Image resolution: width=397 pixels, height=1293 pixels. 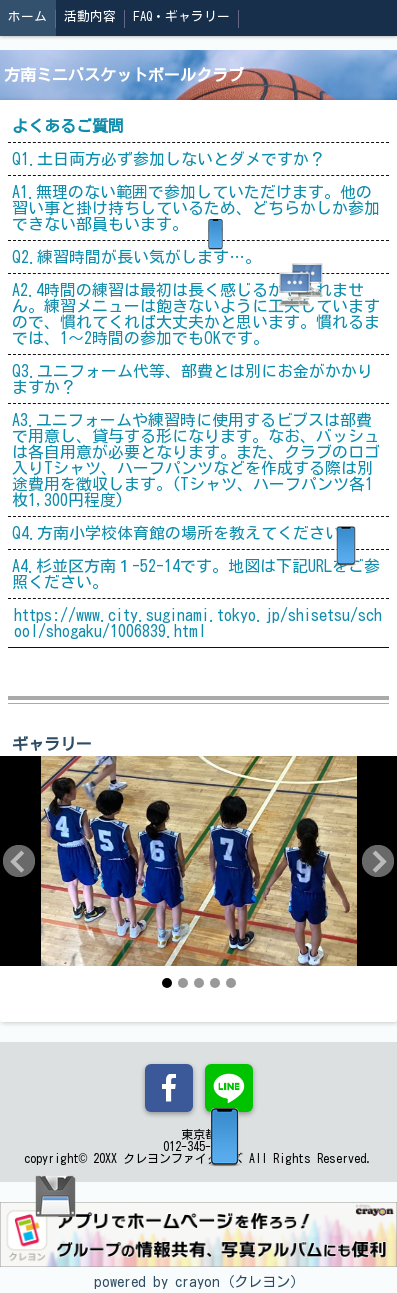 What do you see at coordinates (346, 546) in the screenshot?
I see `connect to or manage your iPhone` at bounding box center [346, 546].